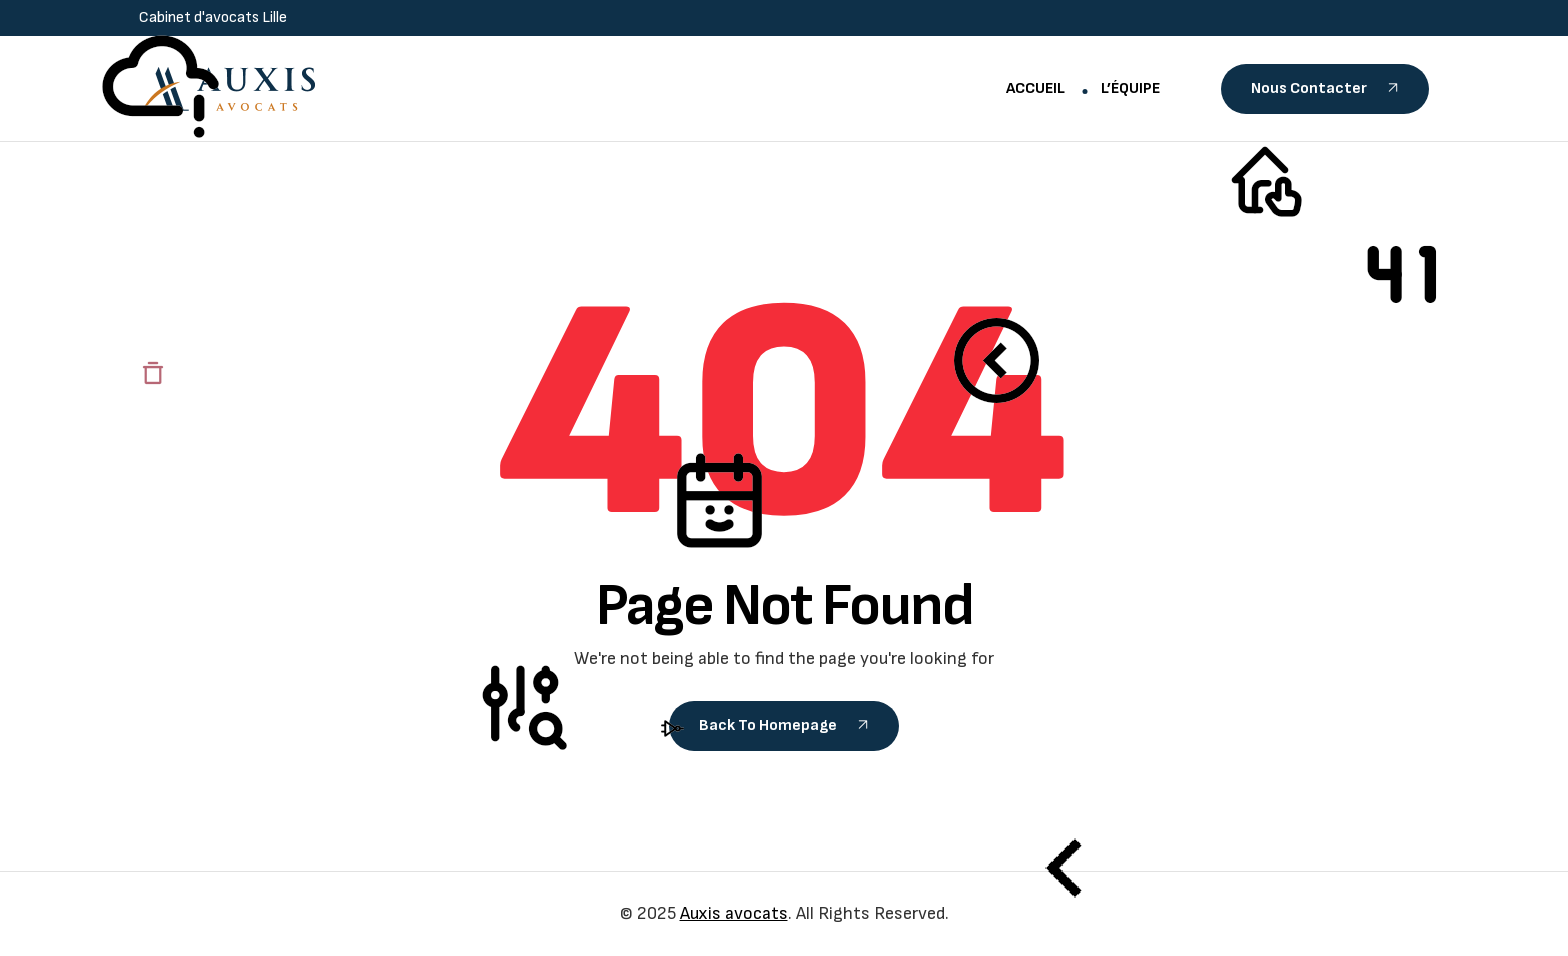  Describe the element at coordinates (719, 500) in the screenshot. I see `view upcoming fun events or celebrations` at that location.